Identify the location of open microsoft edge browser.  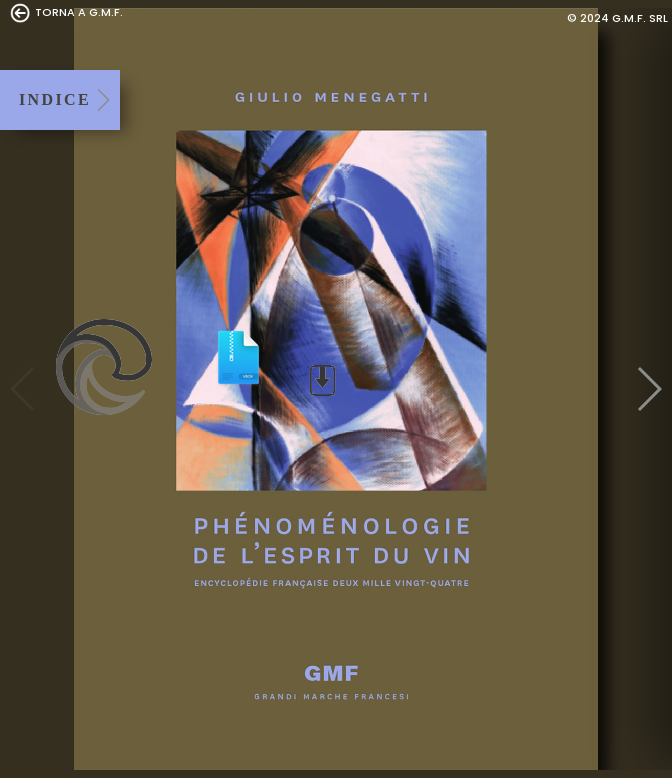
(104, 367).